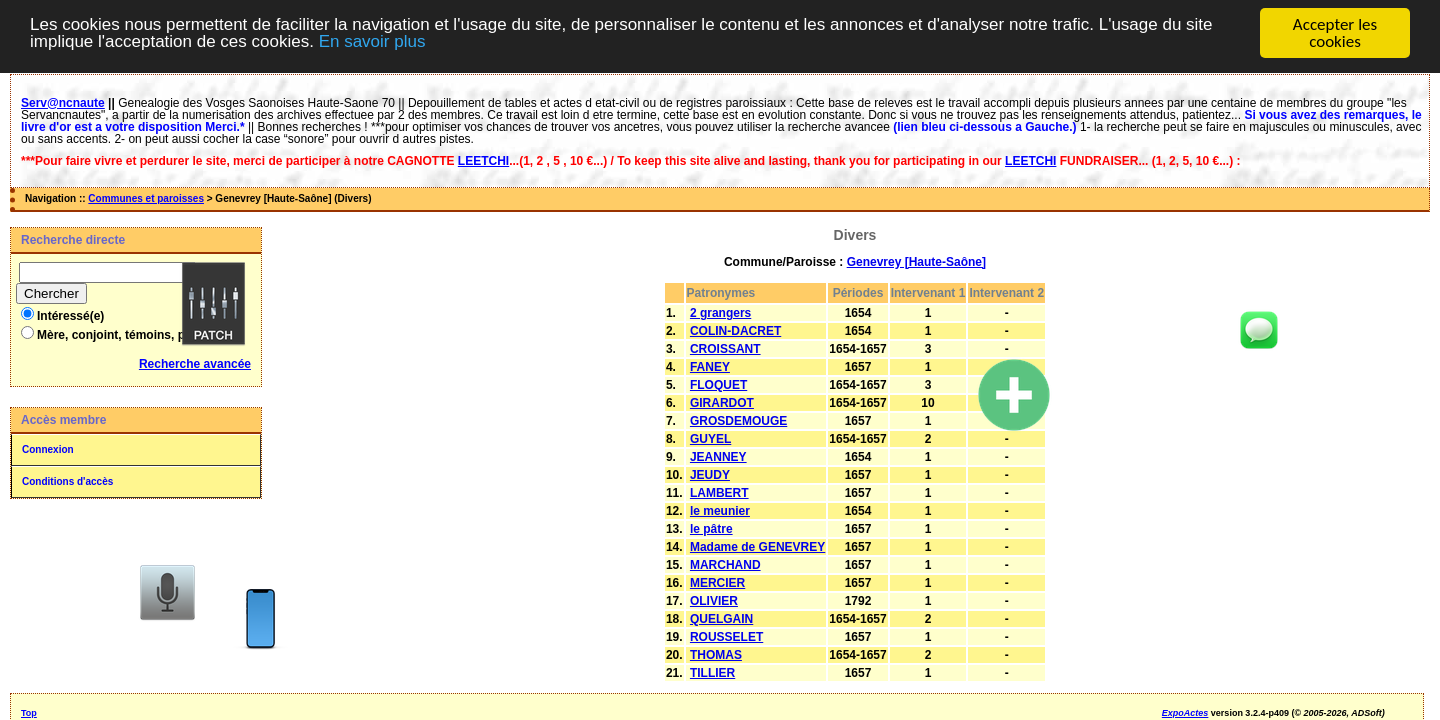 The image size is (1440, 720). What do you see at coordinates (1259, 330) in the screenshot?
I see `share content via messages` at bounding box center [1259, 330].